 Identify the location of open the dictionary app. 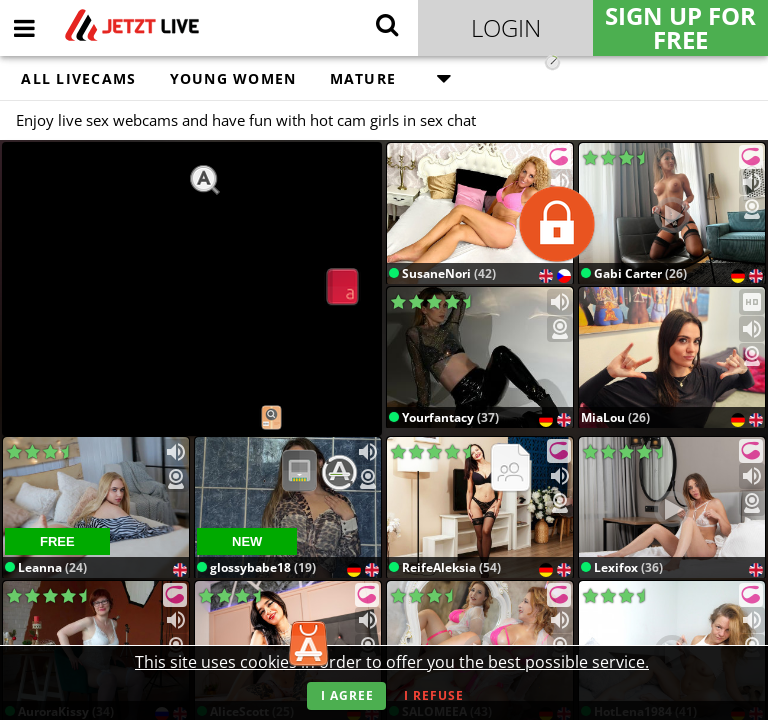
(342, 286).